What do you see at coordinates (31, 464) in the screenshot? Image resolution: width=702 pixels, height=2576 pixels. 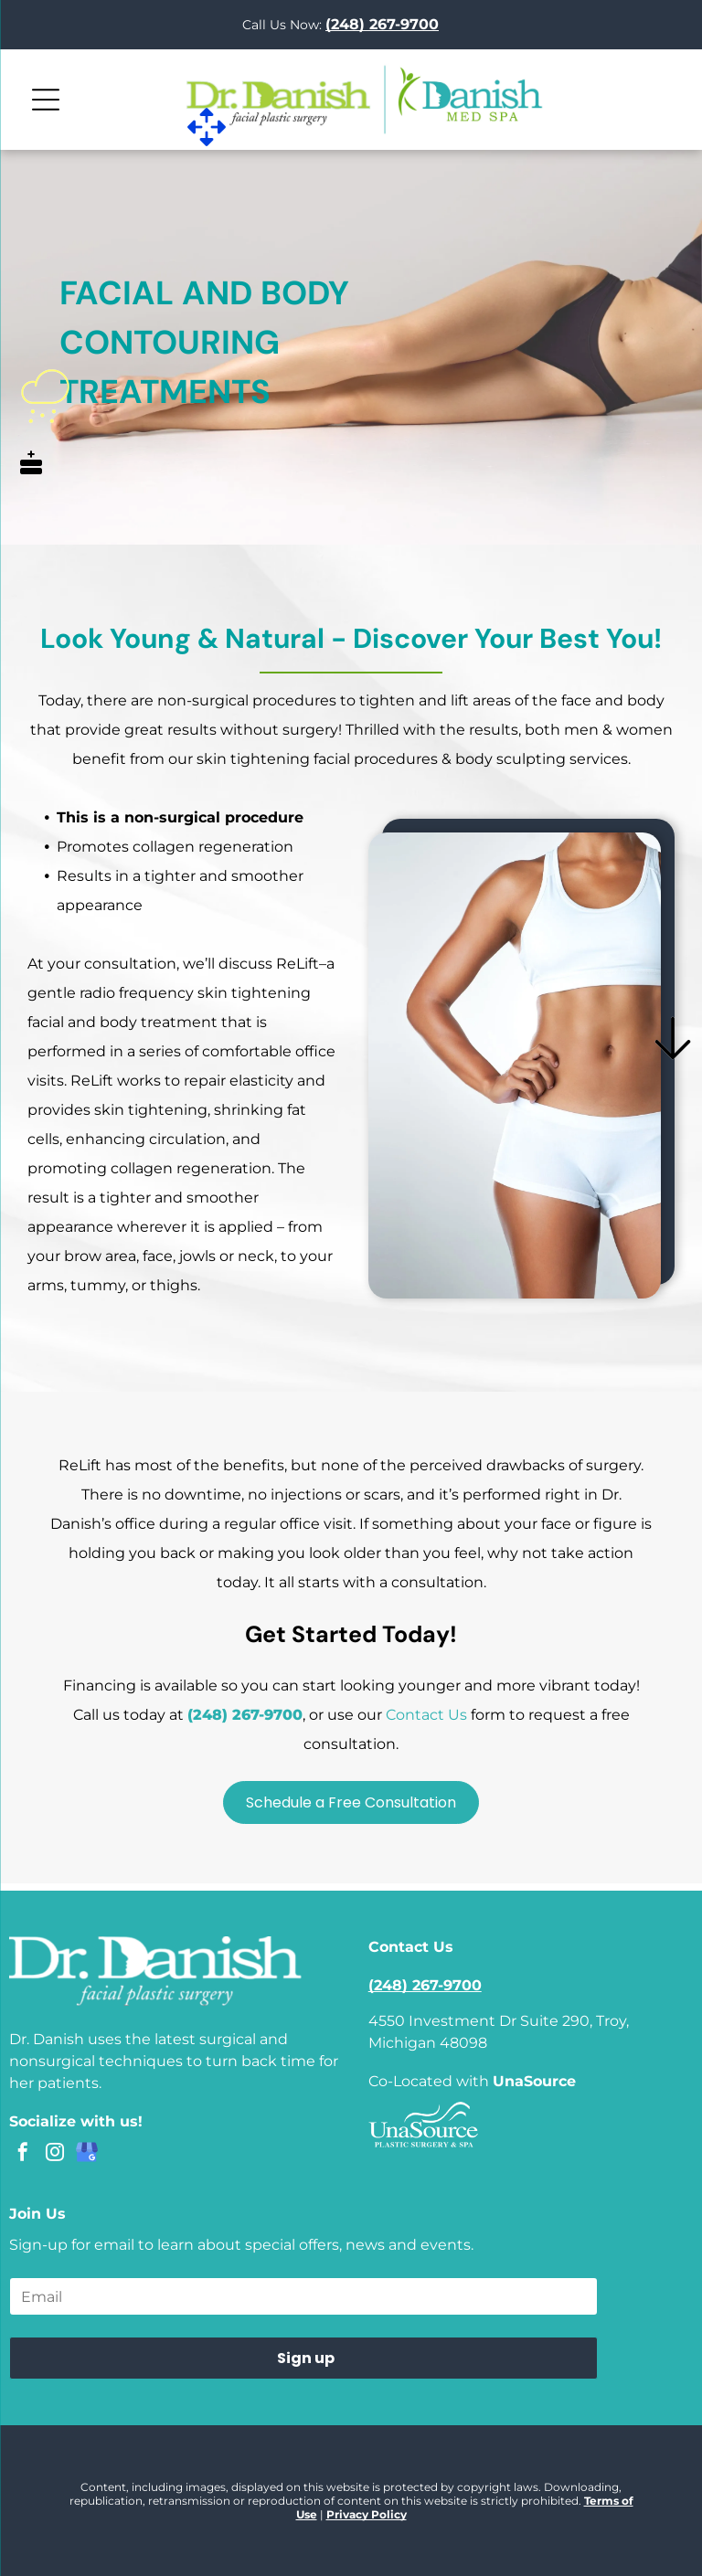 I see `add a new row at the top of a table` at bounding box center [31, 464].